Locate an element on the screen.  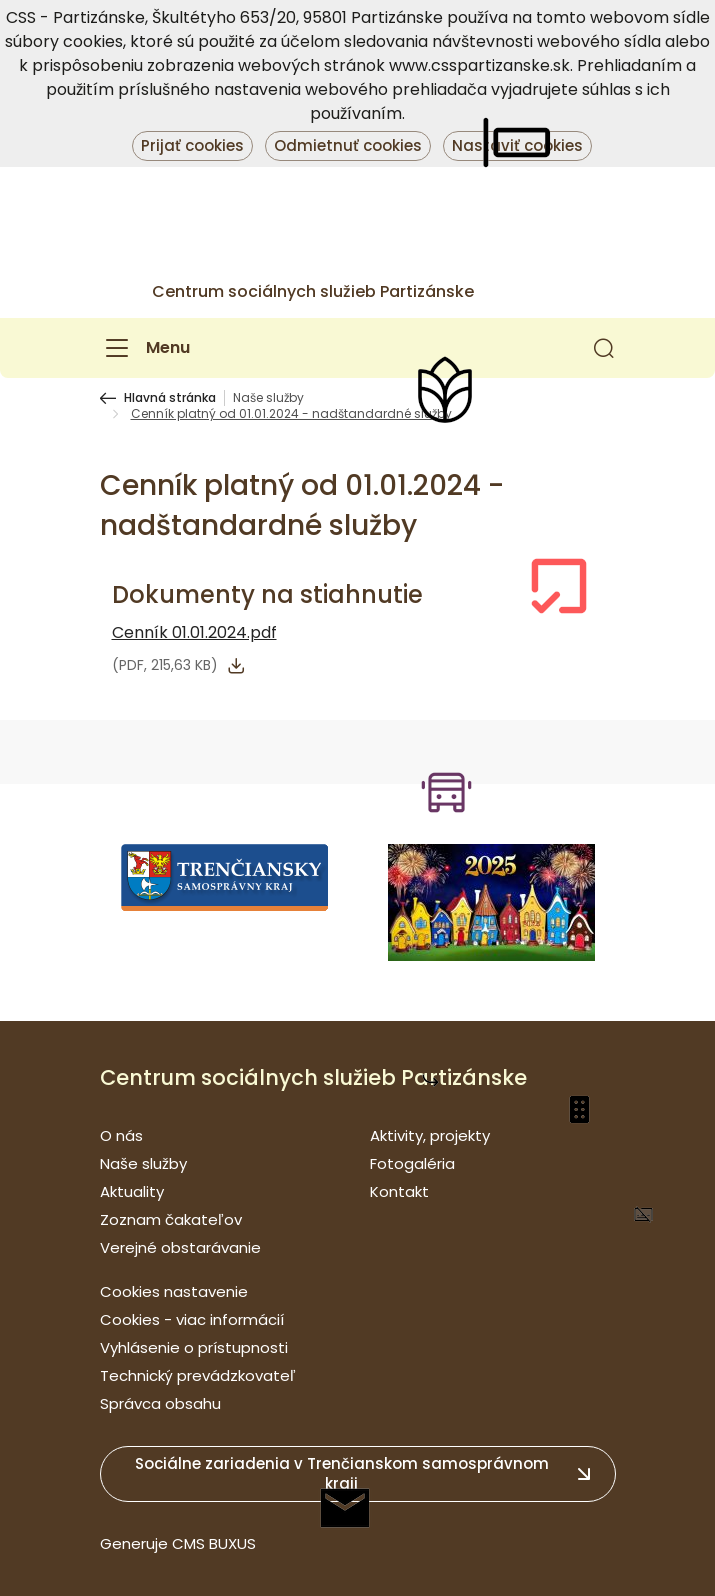
drag to reorder items in a list is located at coordinates (579, 1109).